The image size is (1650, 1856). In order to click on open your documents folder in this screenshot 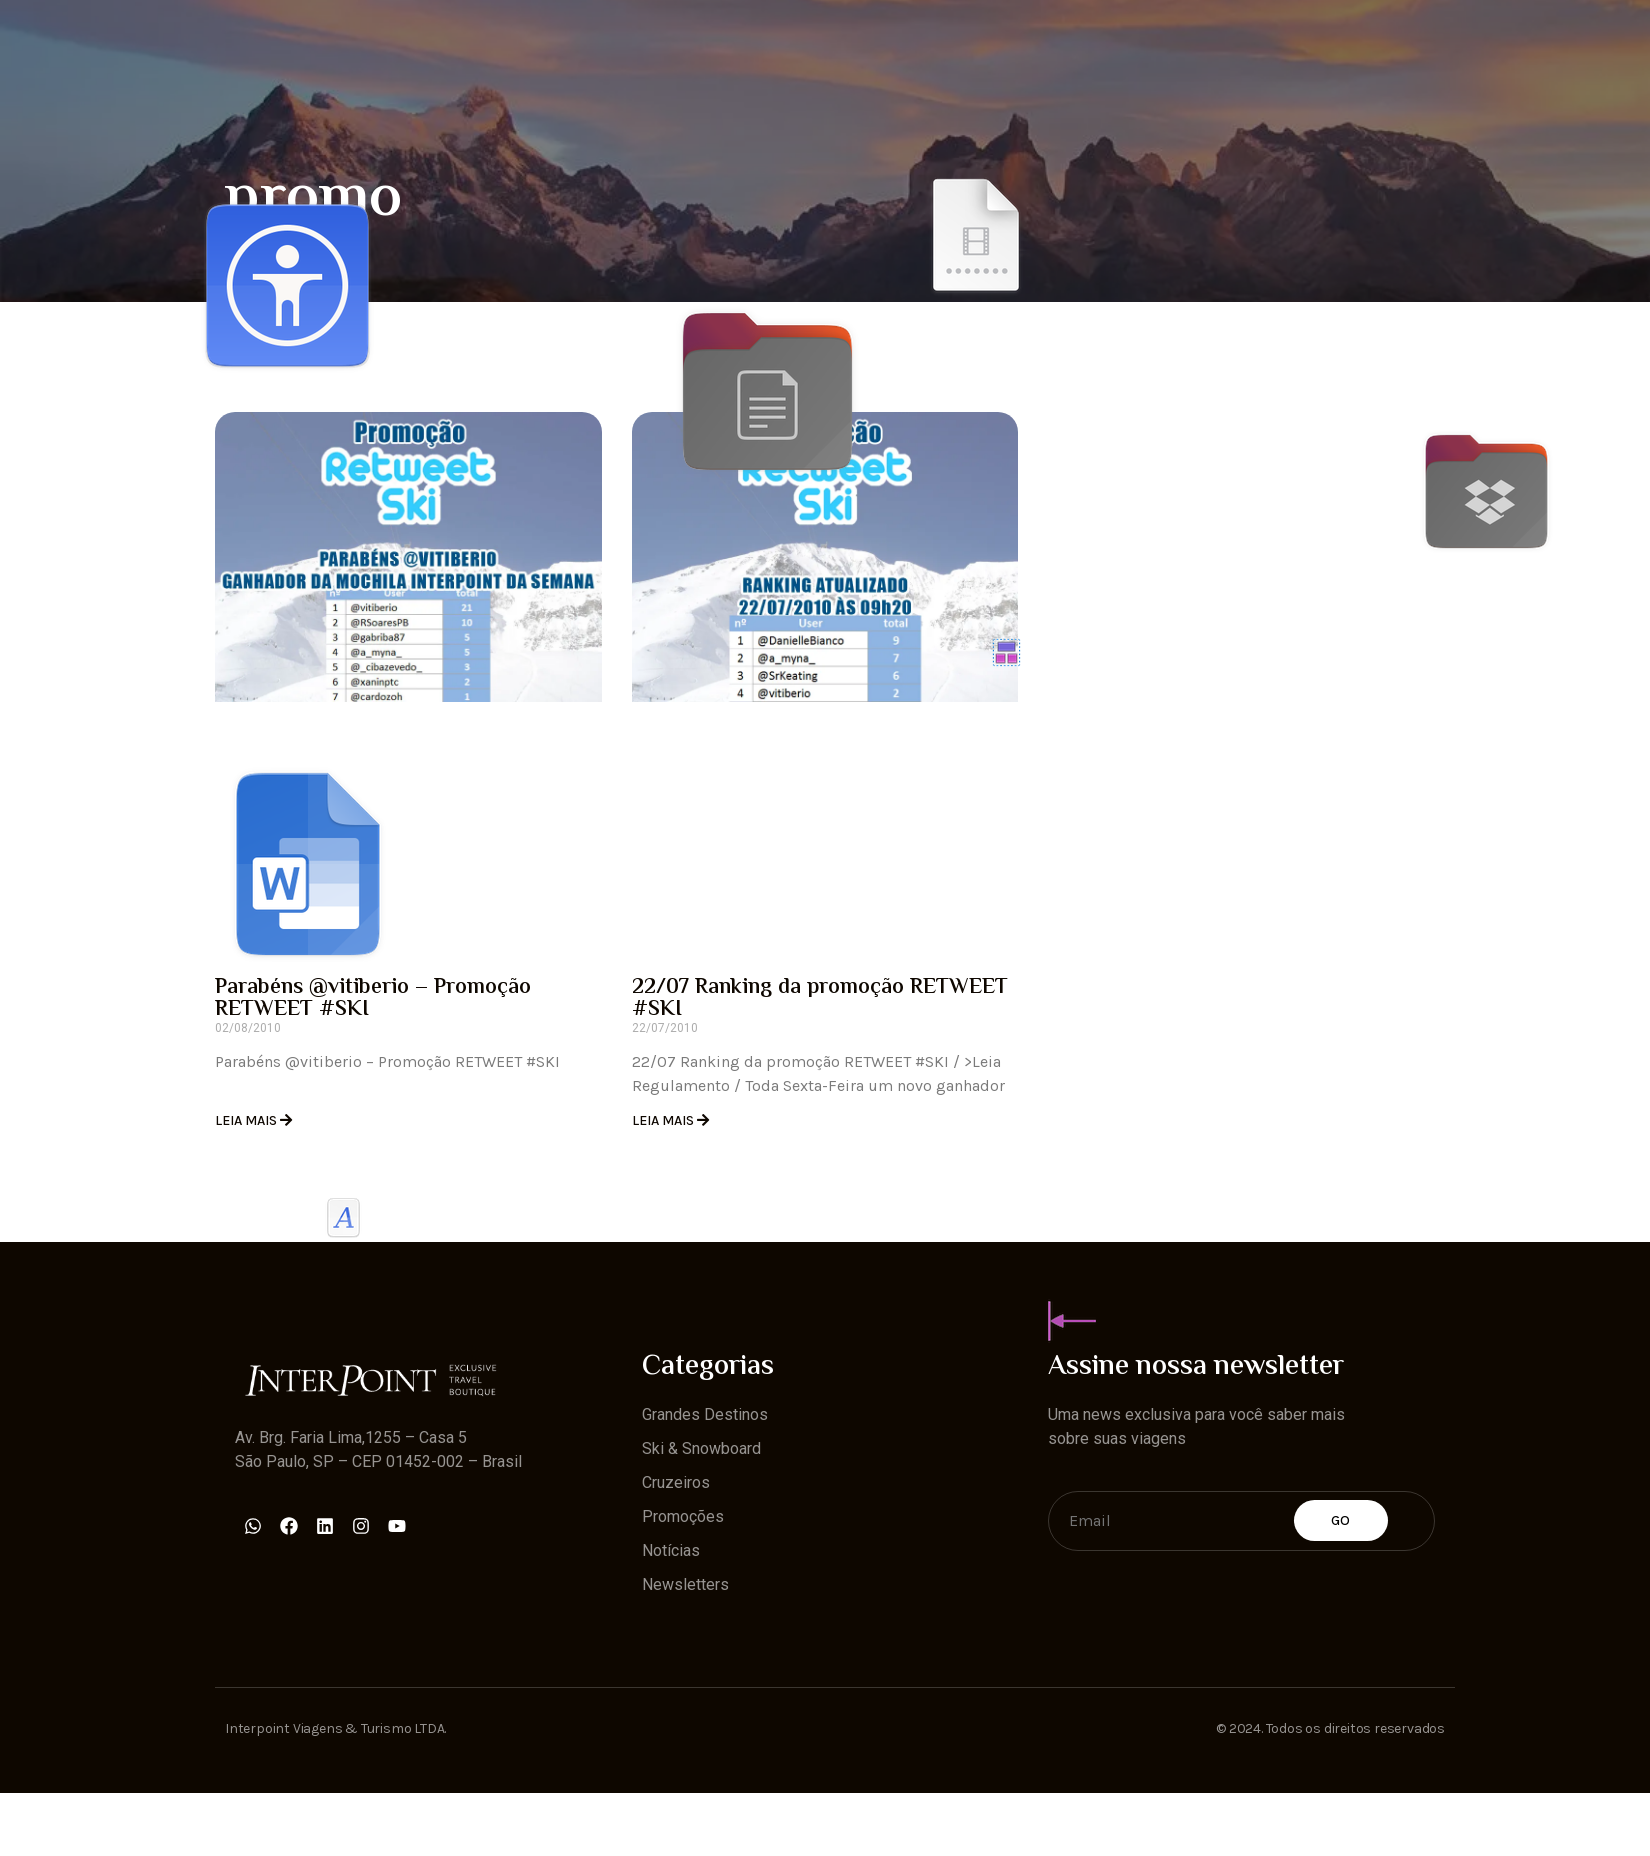, I will do `click(767, 391)`.